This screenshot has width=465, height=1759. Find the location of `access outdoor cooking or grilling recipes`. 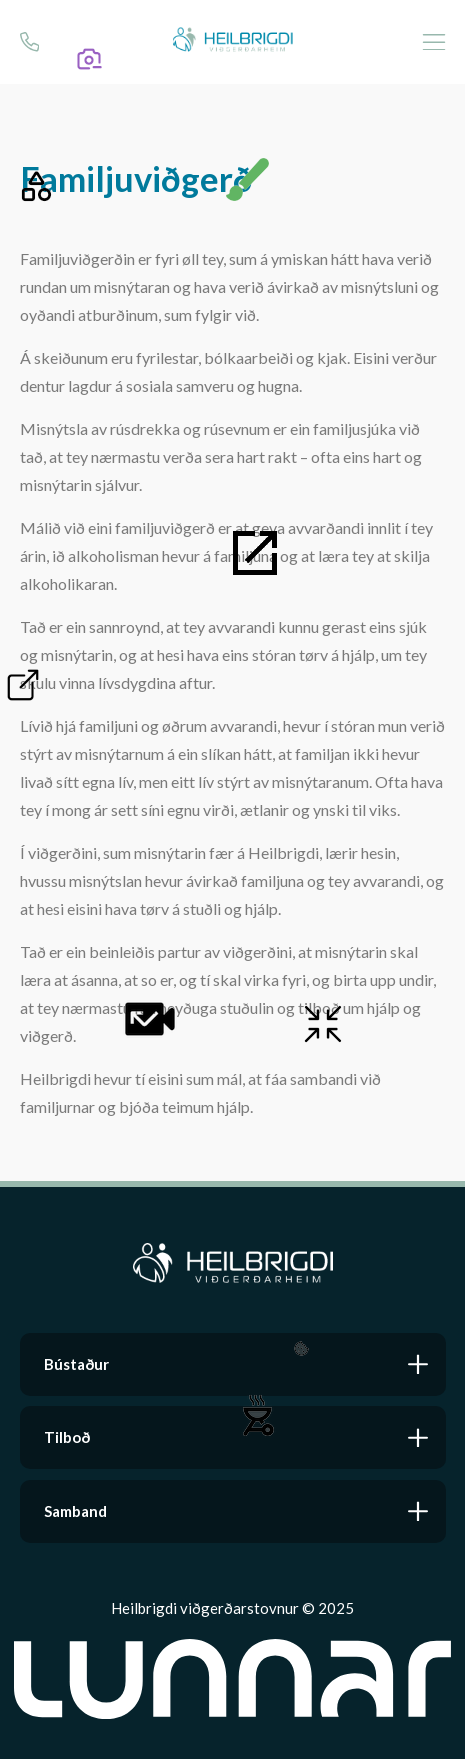

access outdoor cooking or grilling recipes is located at coordinates (257, 1415).